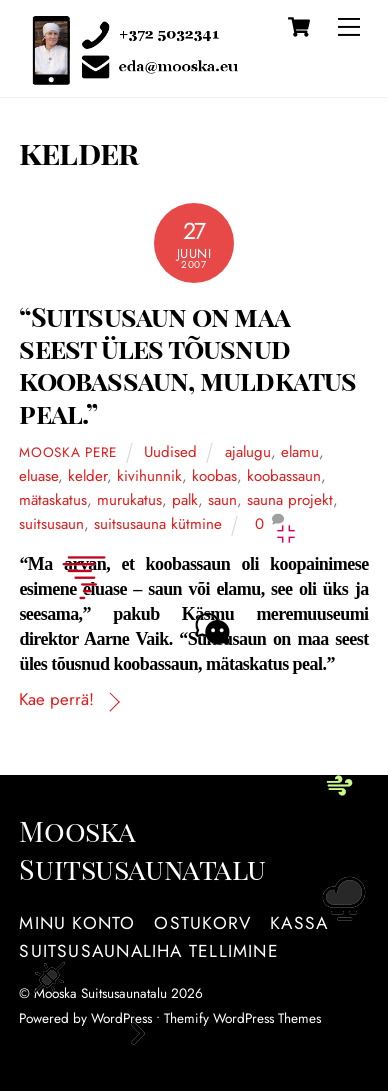 This screenshot has height=1091, width=388. Describe the element at coordinates (137, 1033) in the screenshot. I see `go to the next item or page` at that location.